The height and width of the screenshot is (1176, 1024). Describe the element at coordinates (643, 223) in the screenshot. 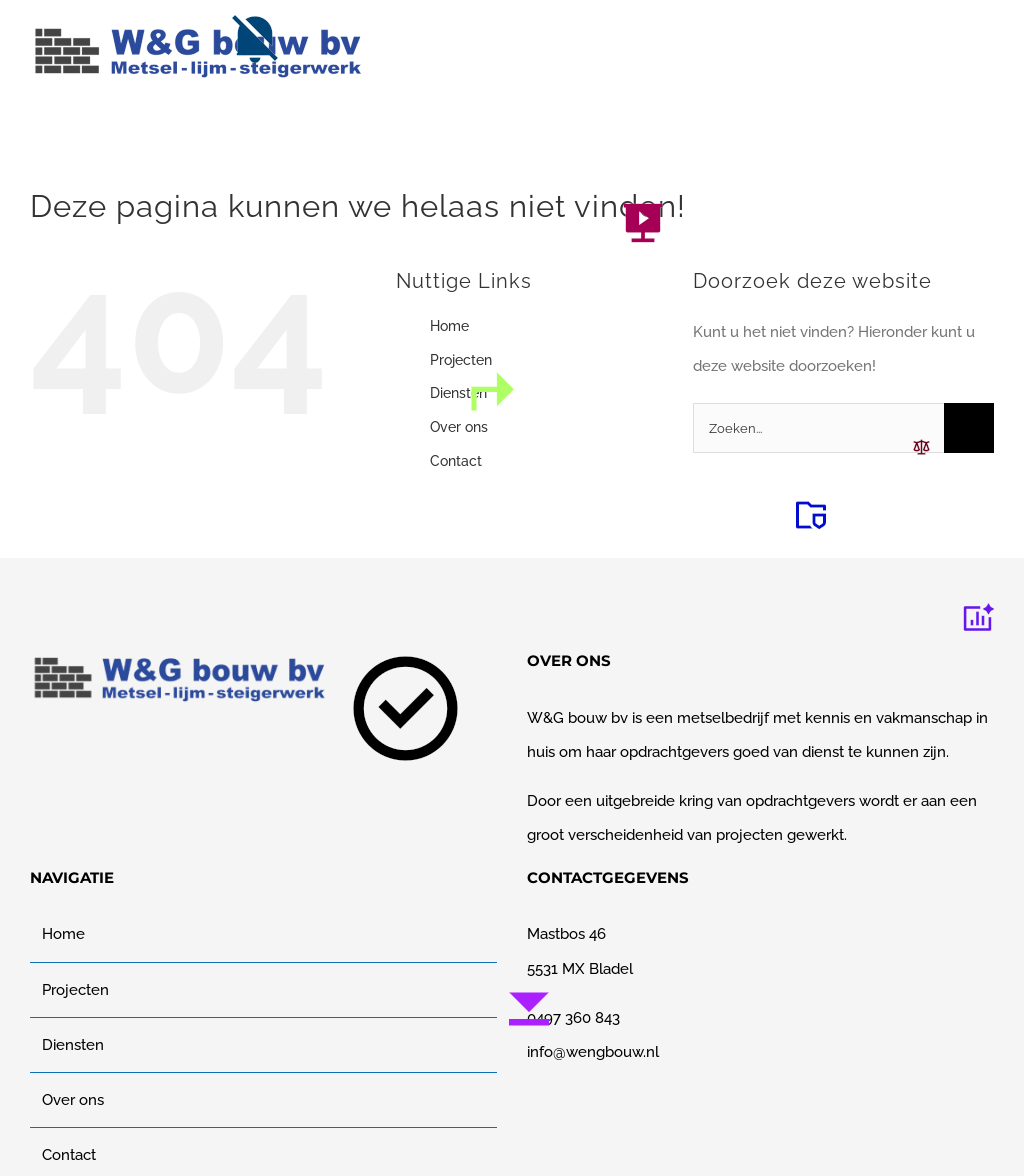

I see `start a presentation slideshow` at that location.